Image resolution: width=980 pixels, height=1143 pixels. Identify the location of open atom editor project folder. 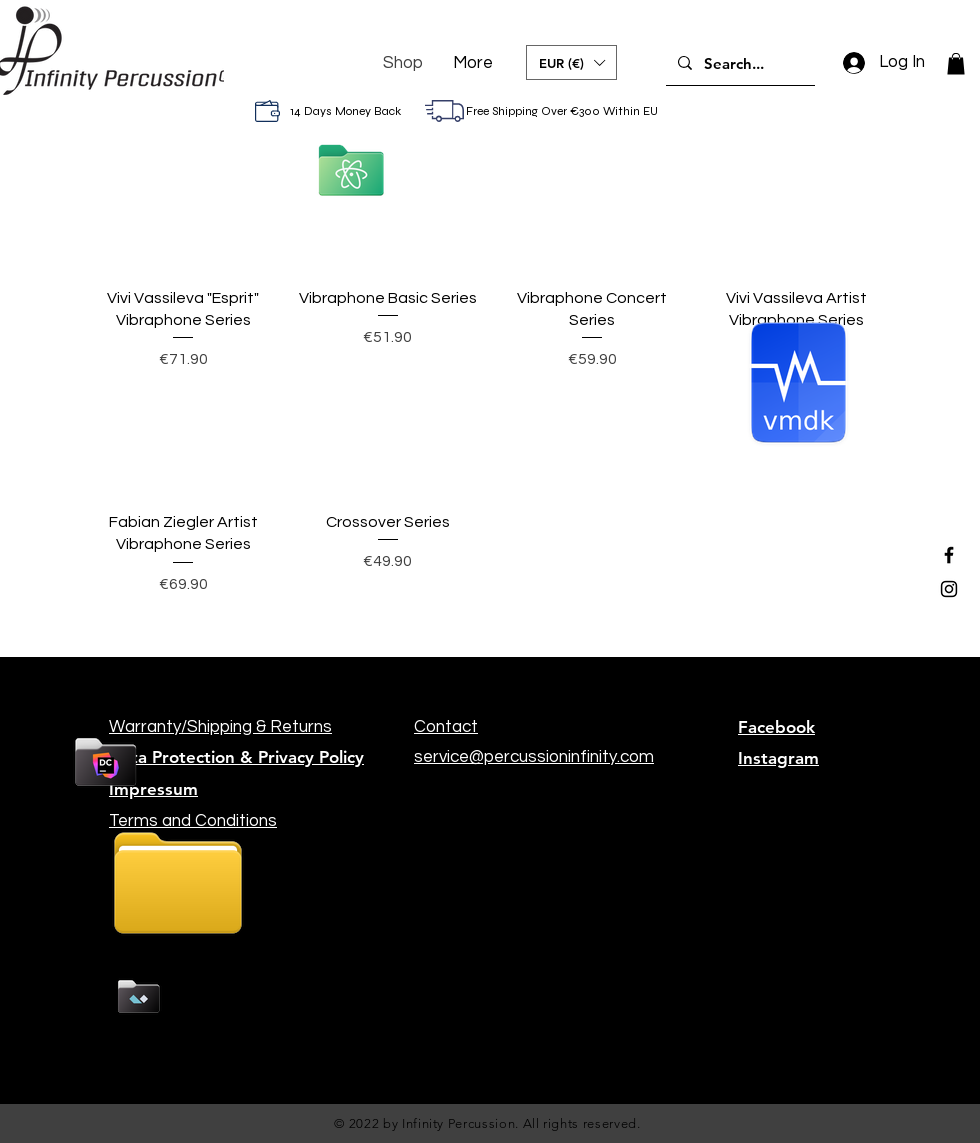
(351, 172).